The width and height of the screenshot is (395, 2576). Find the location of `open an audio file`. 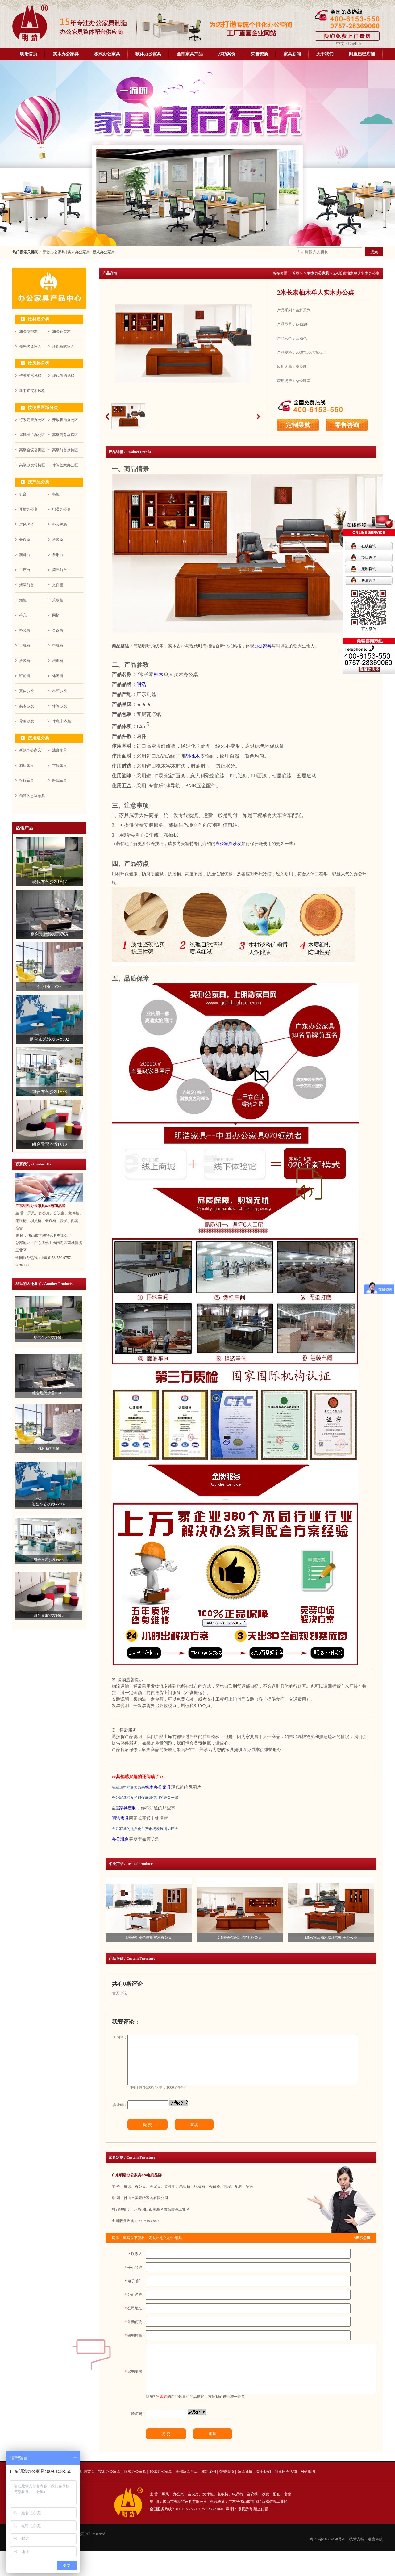

open an audio file is located at coordinates (309, 1184).